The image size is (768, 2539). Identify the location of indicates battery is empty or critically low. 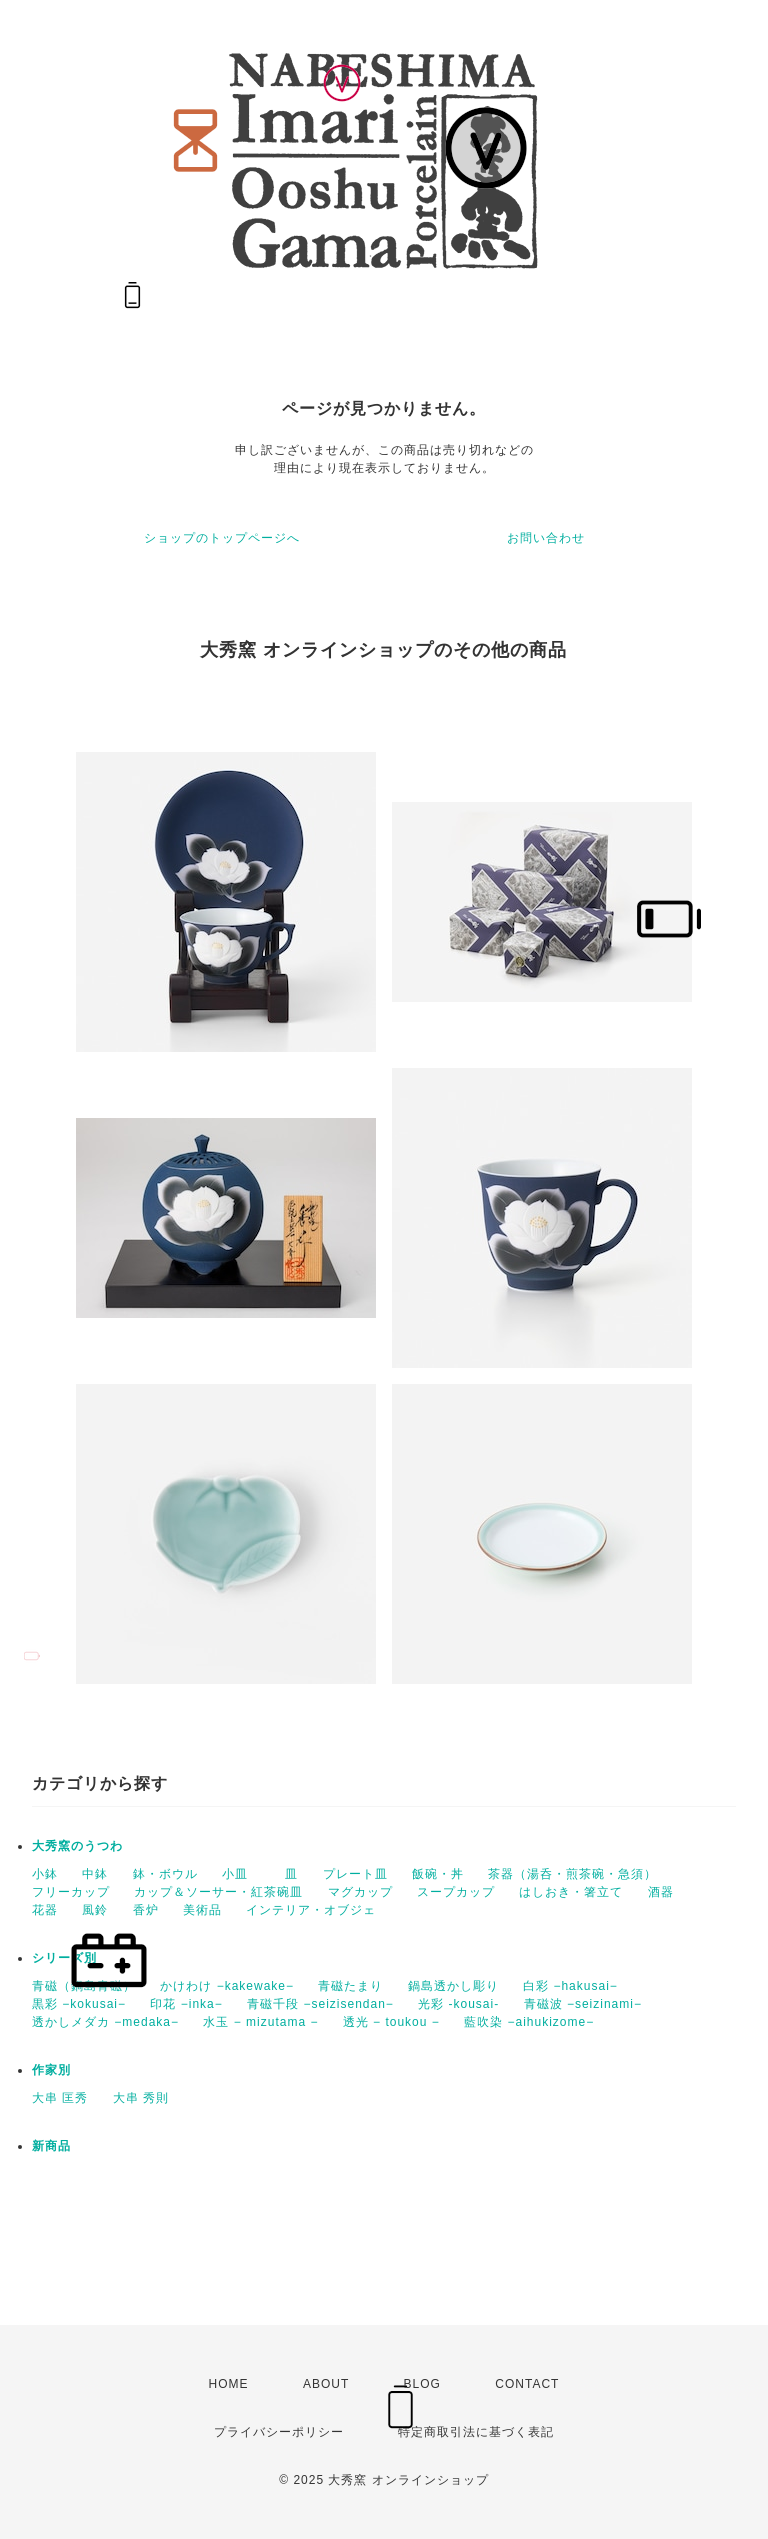
(400, 2407).